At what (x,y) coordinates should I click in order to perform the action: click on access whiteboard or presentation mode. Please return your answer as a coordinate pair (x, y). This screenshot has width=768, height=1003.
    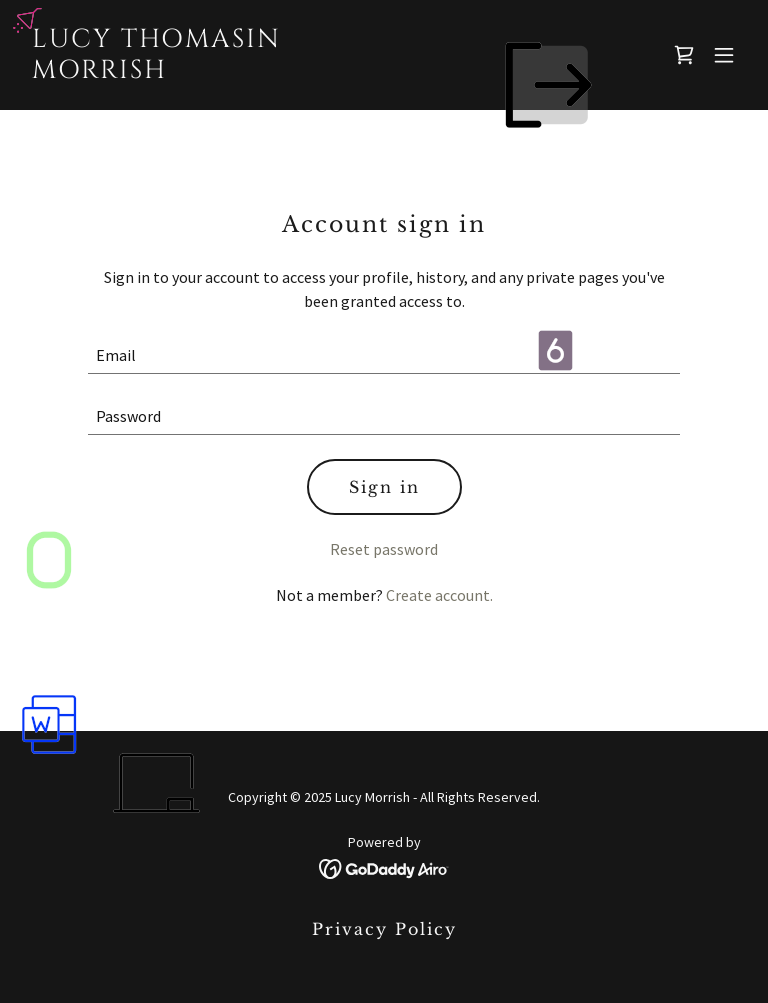
    Looking at the image, I should click on (156, 784).